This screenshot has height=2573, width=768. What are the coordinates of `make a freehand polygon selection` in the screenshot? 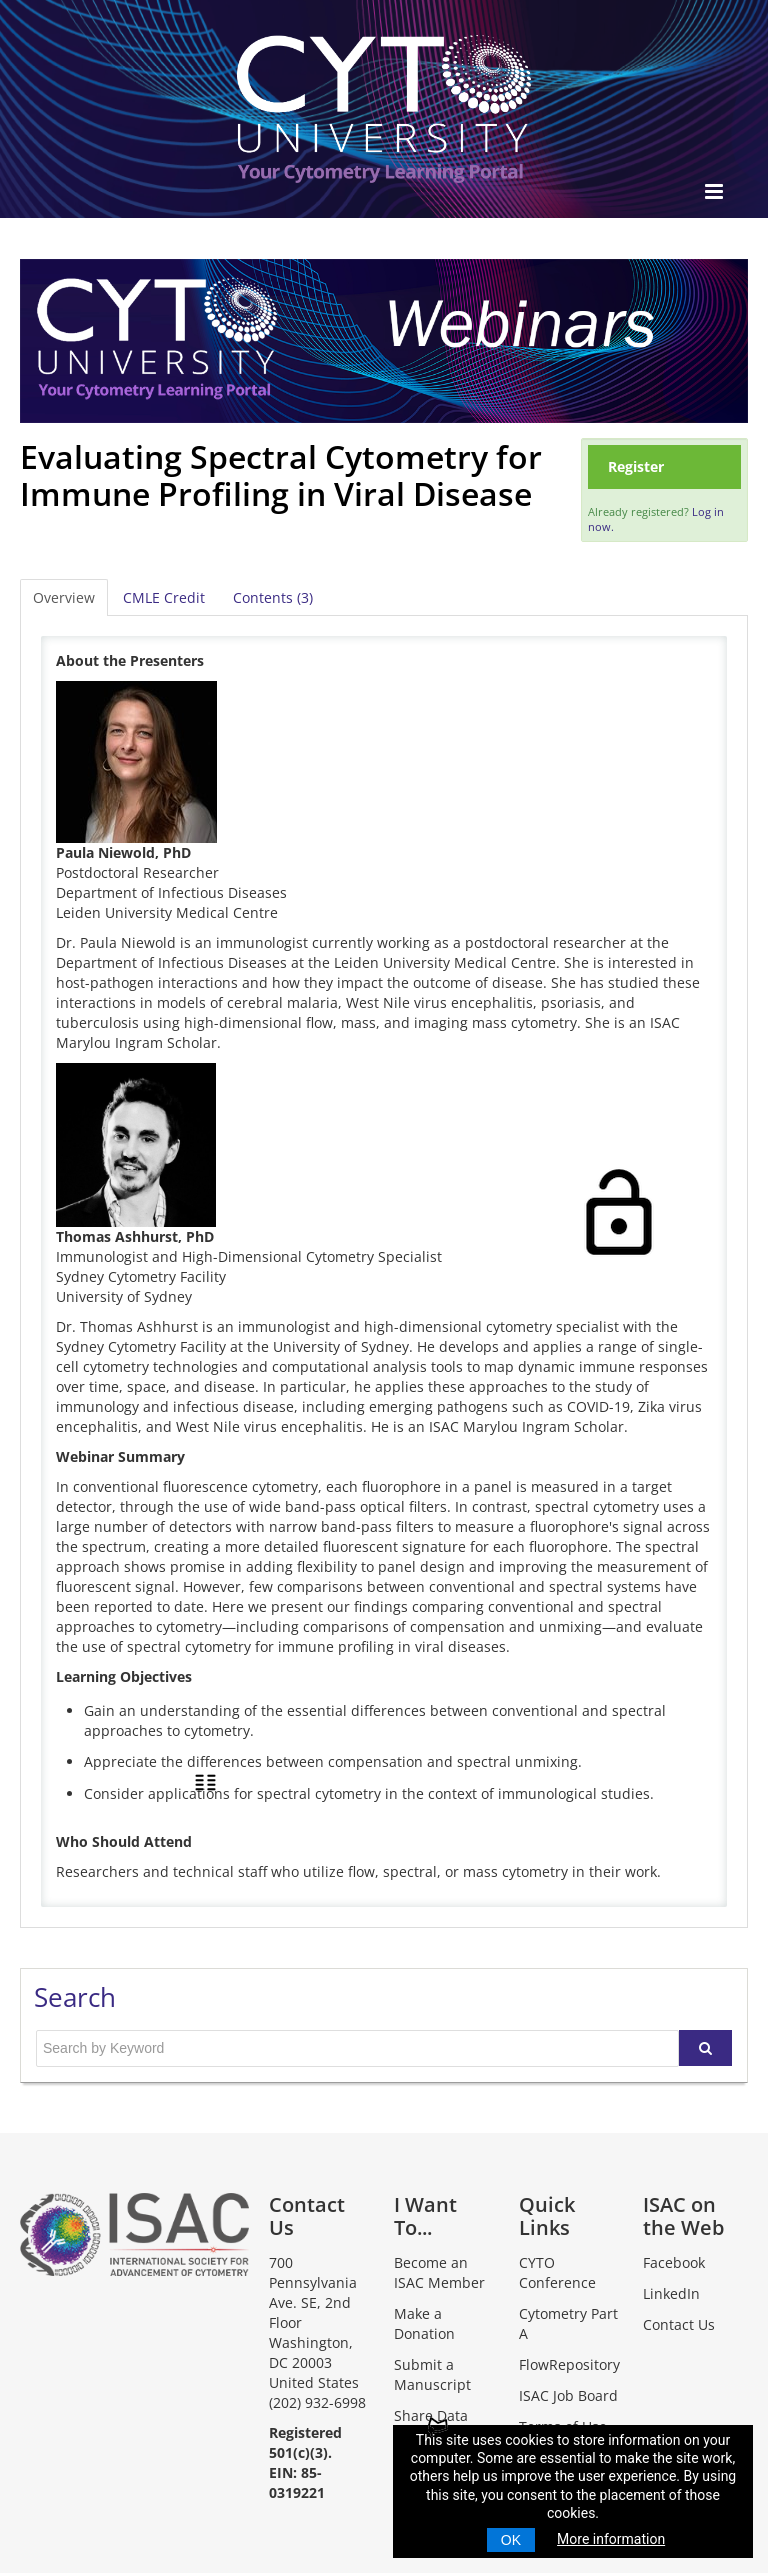 It's located at (438, 2427).